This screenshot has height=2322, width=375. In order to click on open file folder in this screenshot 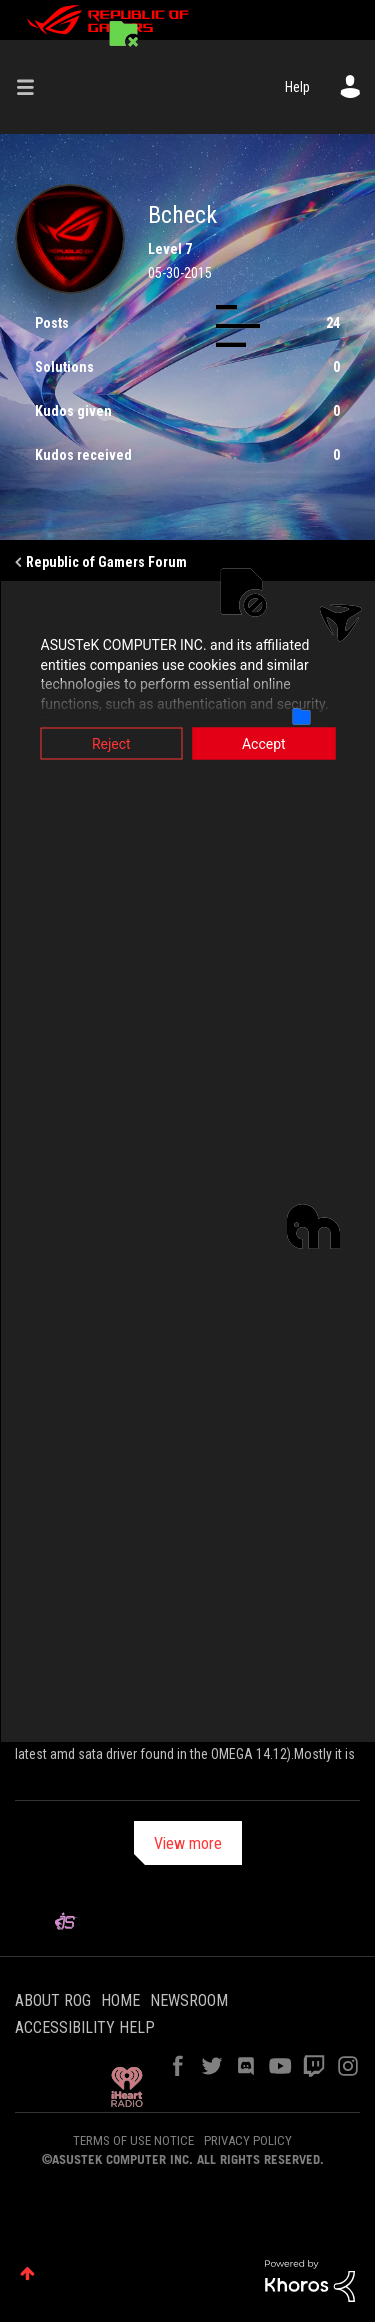, I will do `click(301, 716)`.